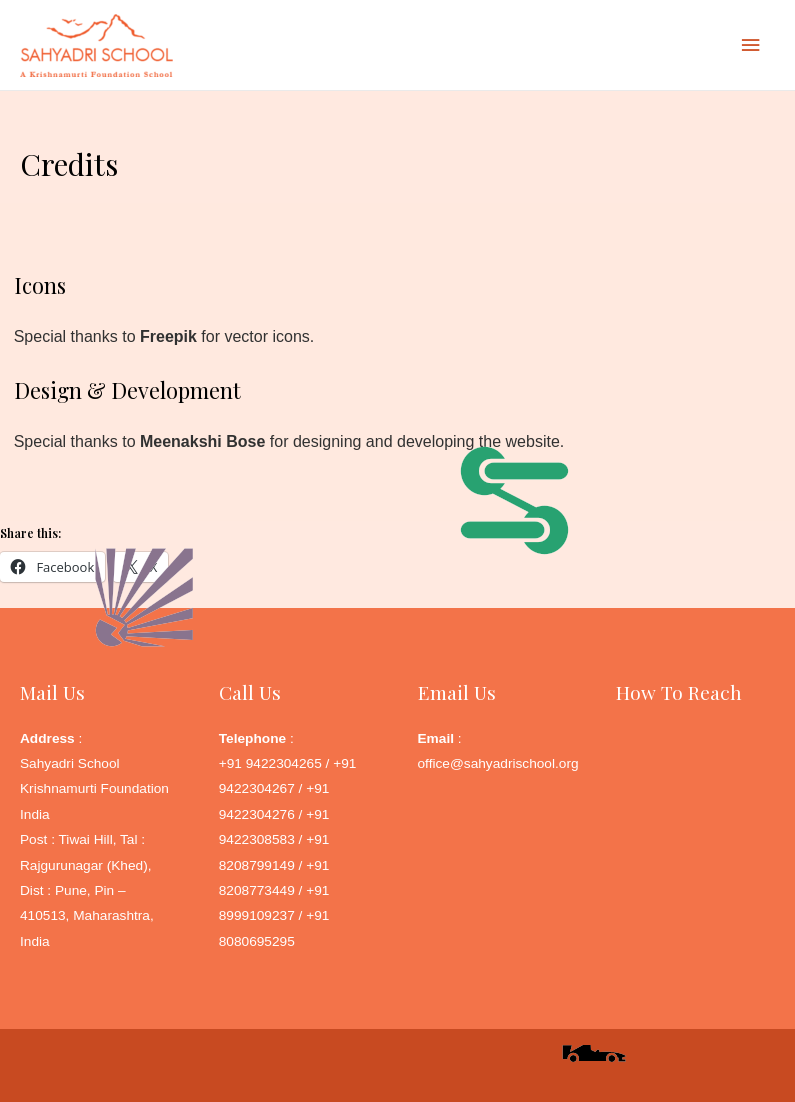  I want to click on connect or link two items together, so click(514, 500).